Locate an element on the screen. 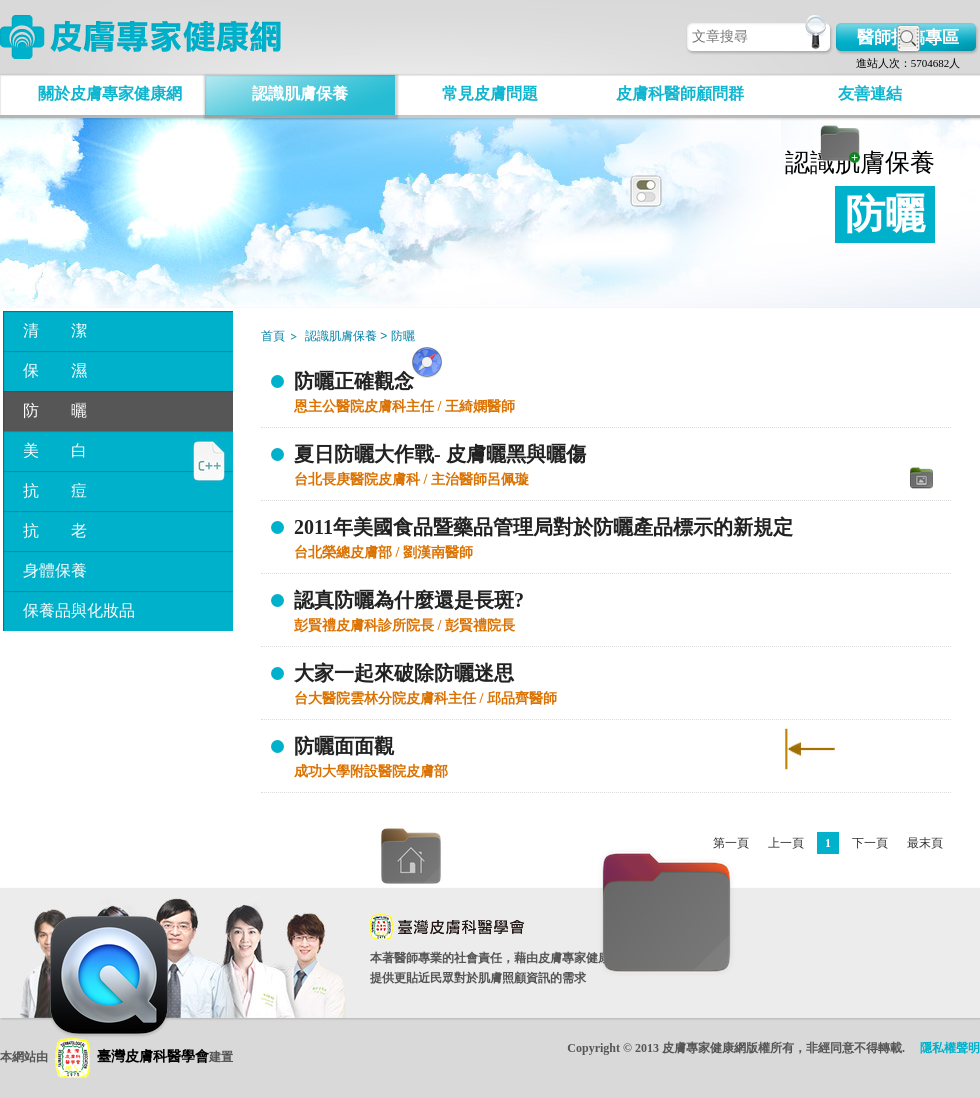  a C++ source code file is located at coordinates (209, 461).